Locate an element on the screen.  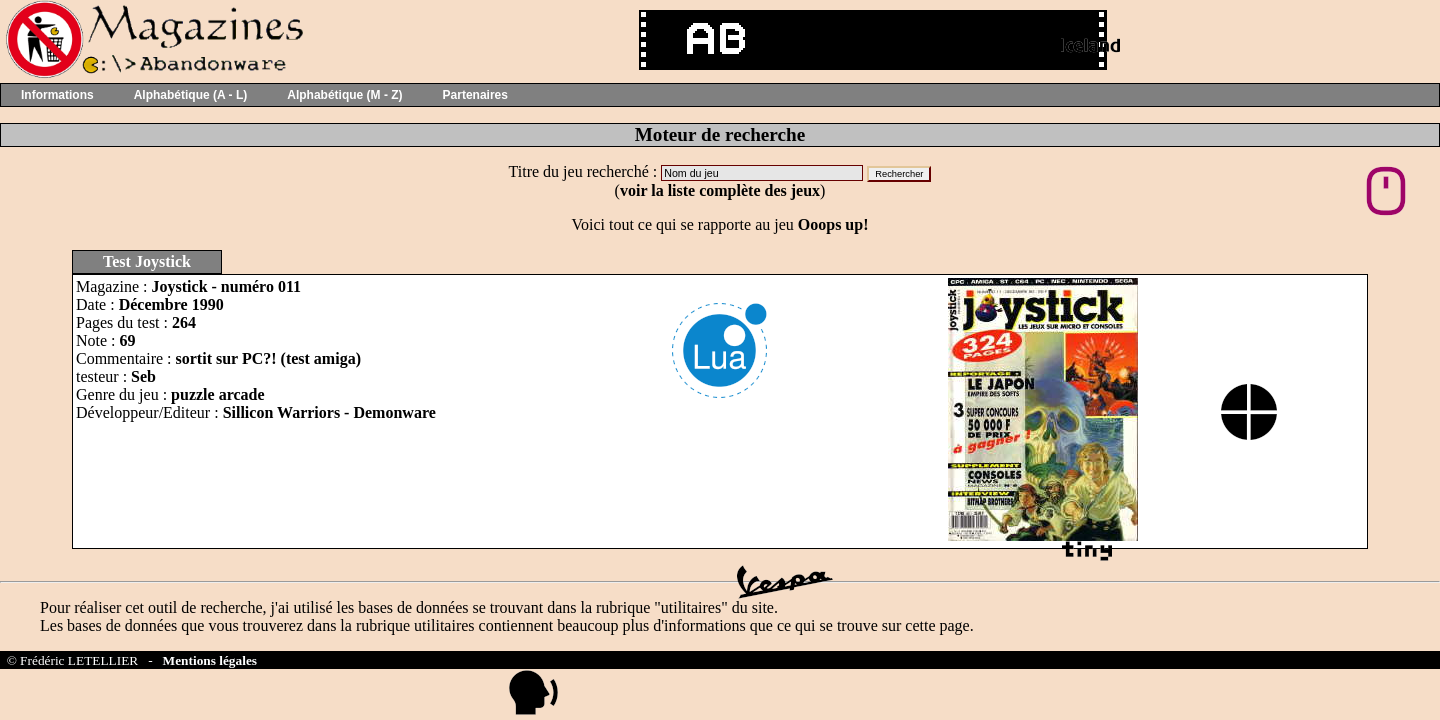
lua programming language logo is located at coordinates (719, 350).